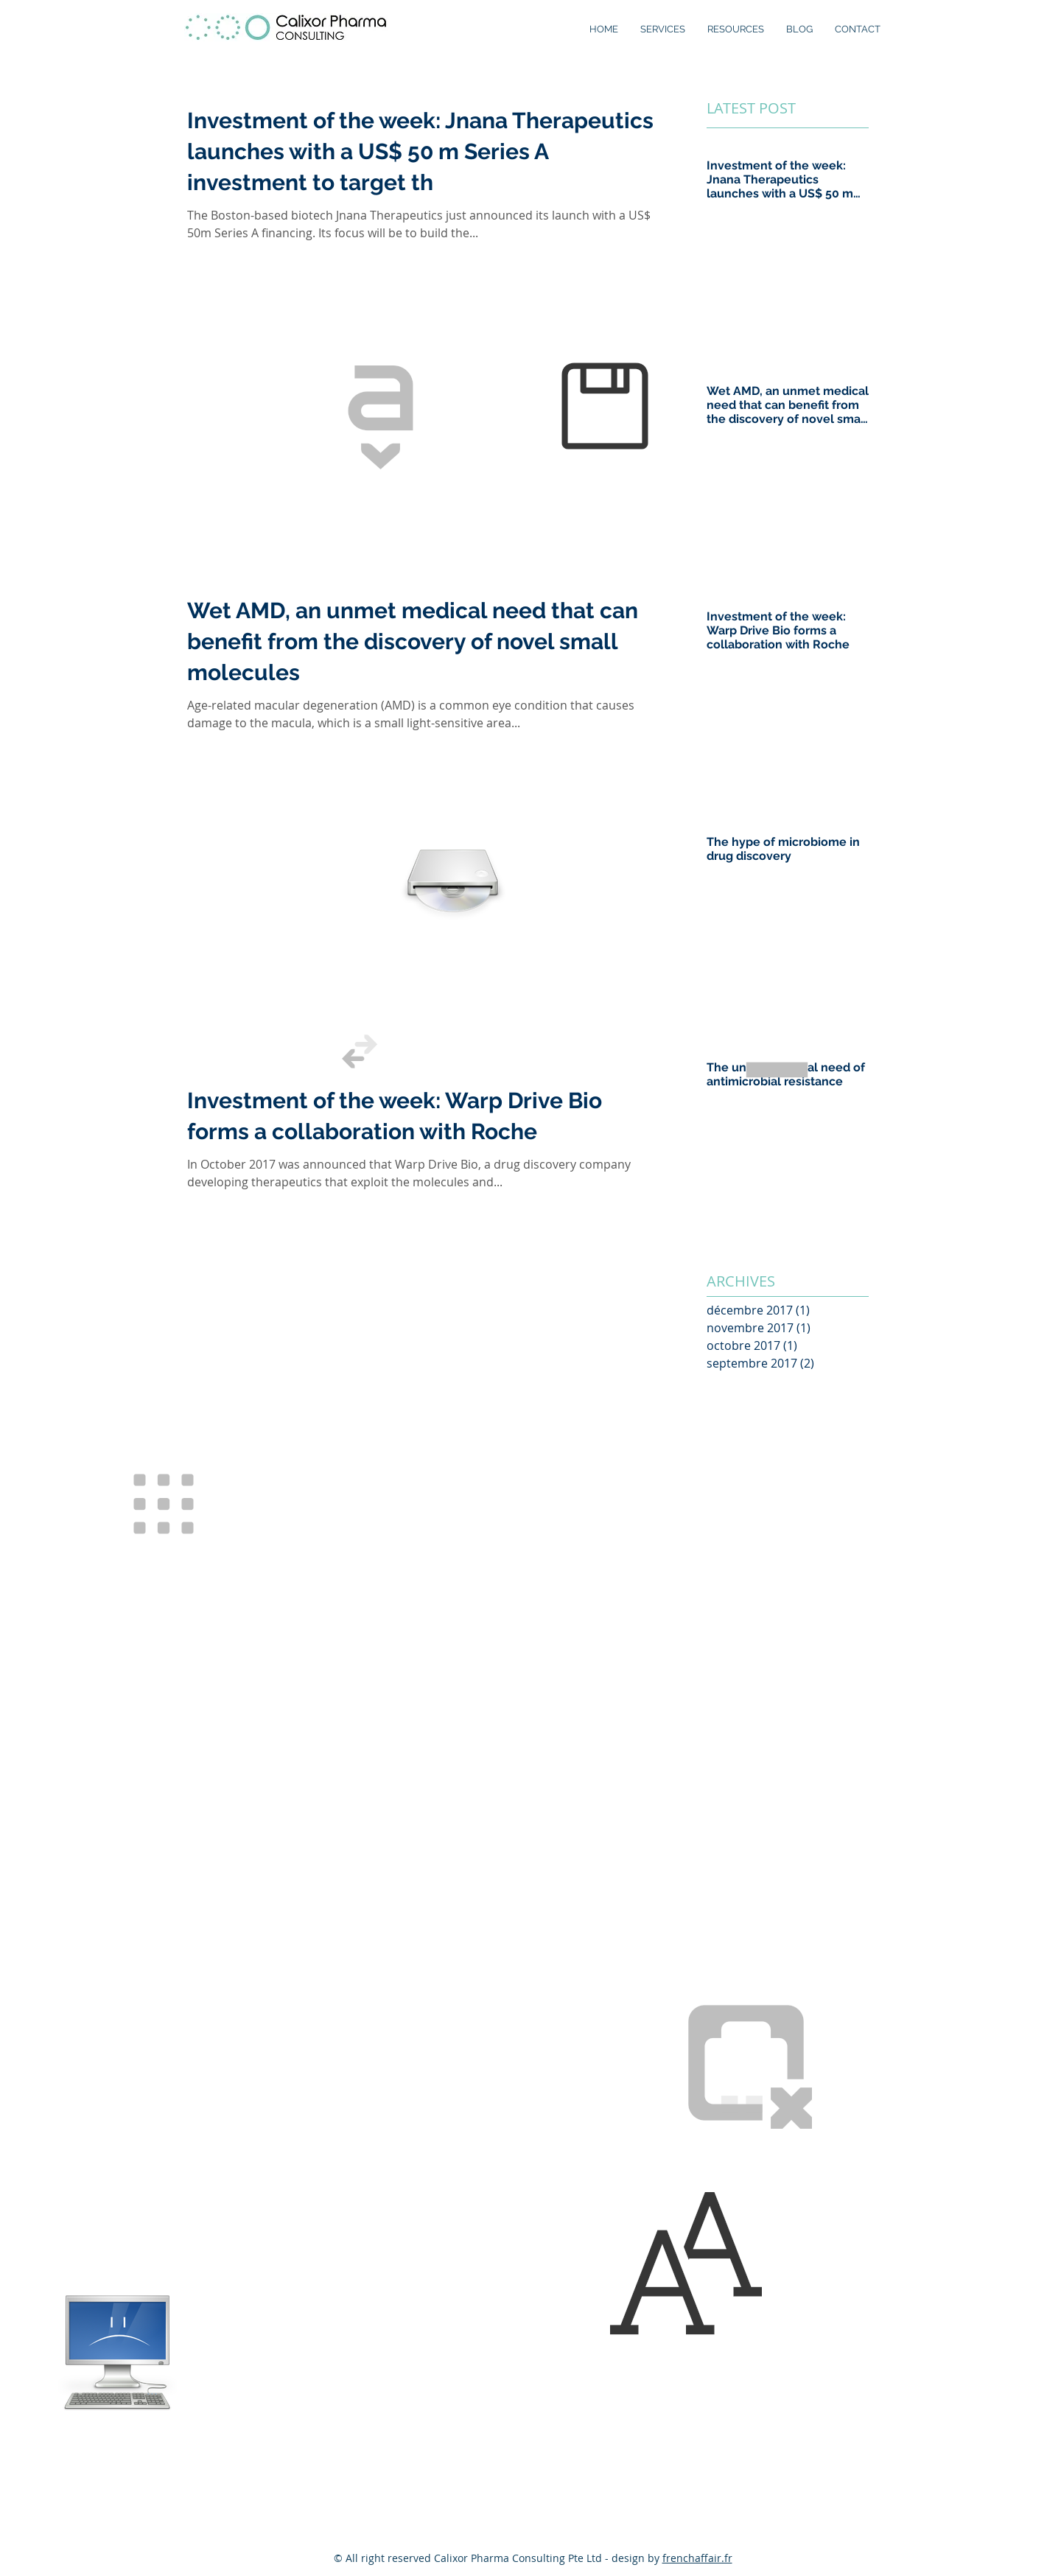 This screenshot has width=1061, height=2576. I want to click on access font settings and typography options, so click(686, 2268).